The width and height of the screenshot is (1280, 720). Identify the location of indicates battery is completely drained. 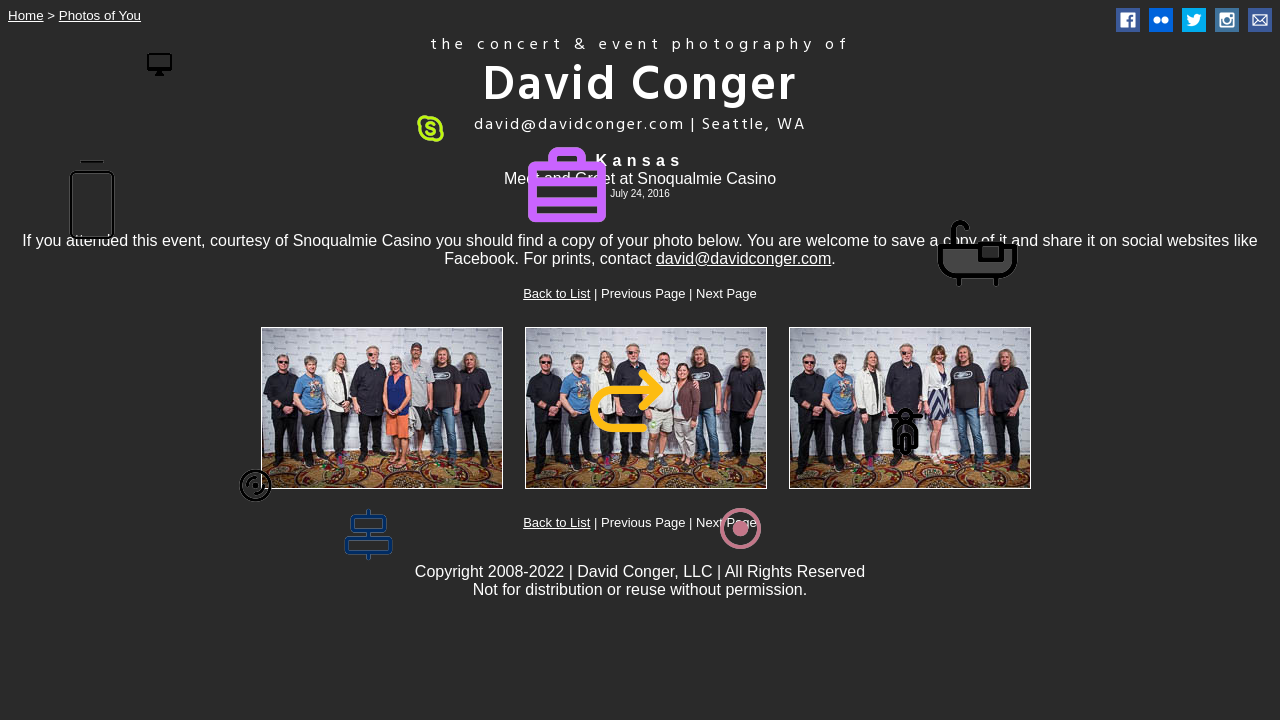
(92, 201).